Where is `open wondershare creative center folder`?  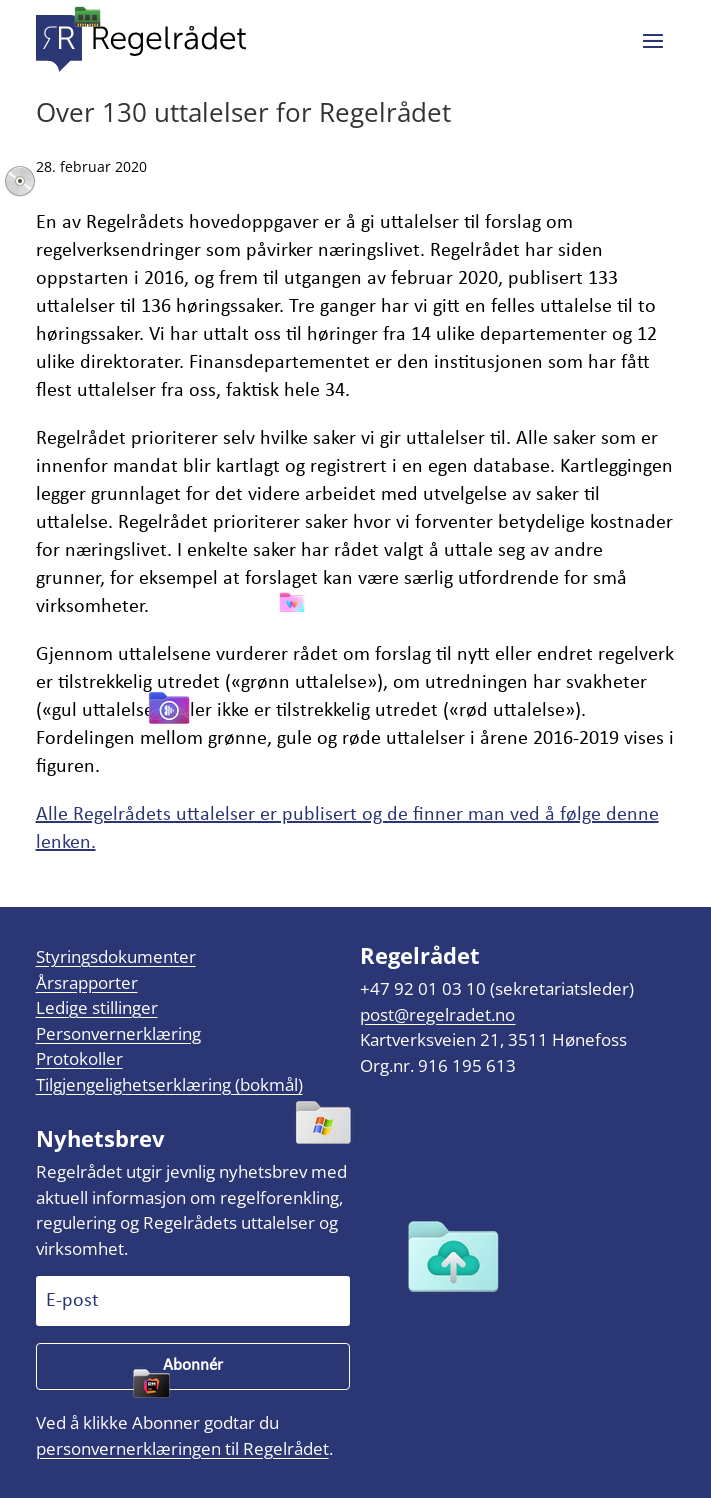 open wondershare creative center folder is located at coordinates (292, 603).